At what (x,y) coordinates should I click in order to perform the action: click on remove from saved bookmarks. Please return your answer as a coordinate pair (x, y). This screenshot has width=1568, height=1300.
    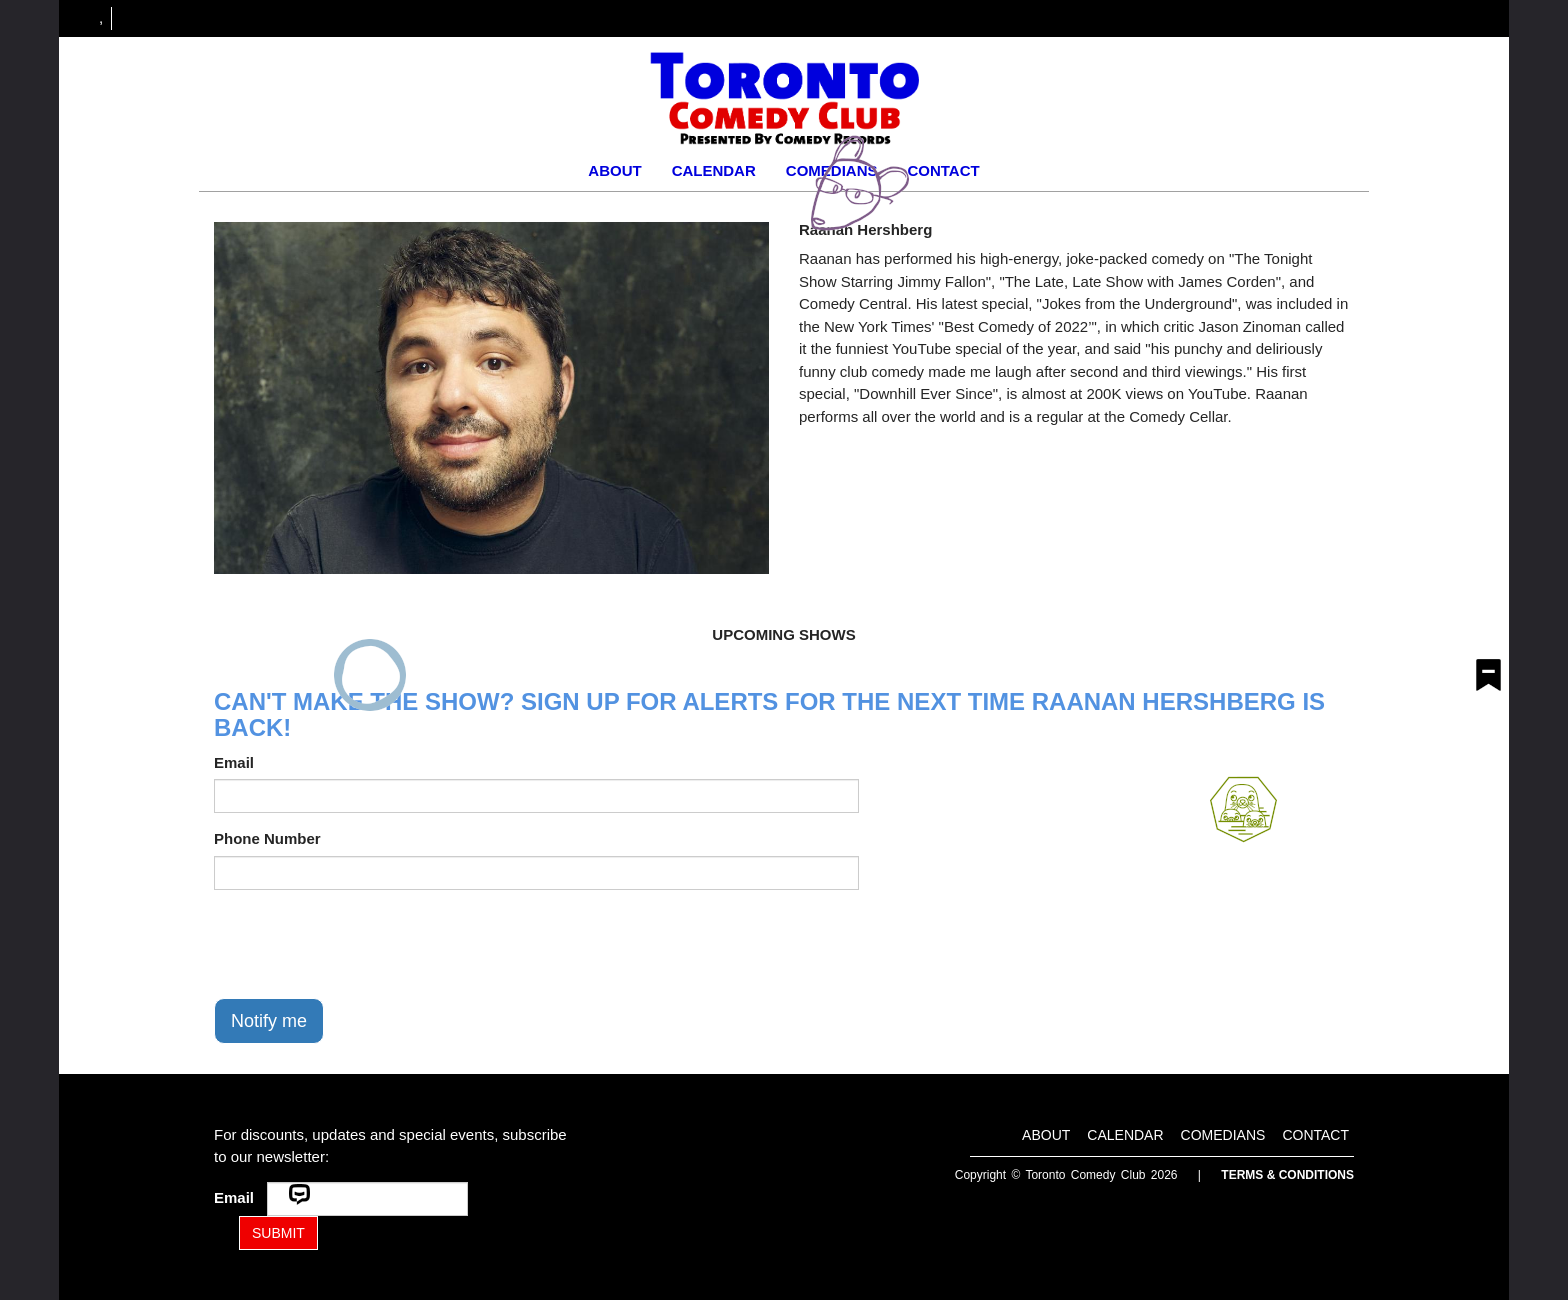
    Looking at the image, I should click on (1488, 674).